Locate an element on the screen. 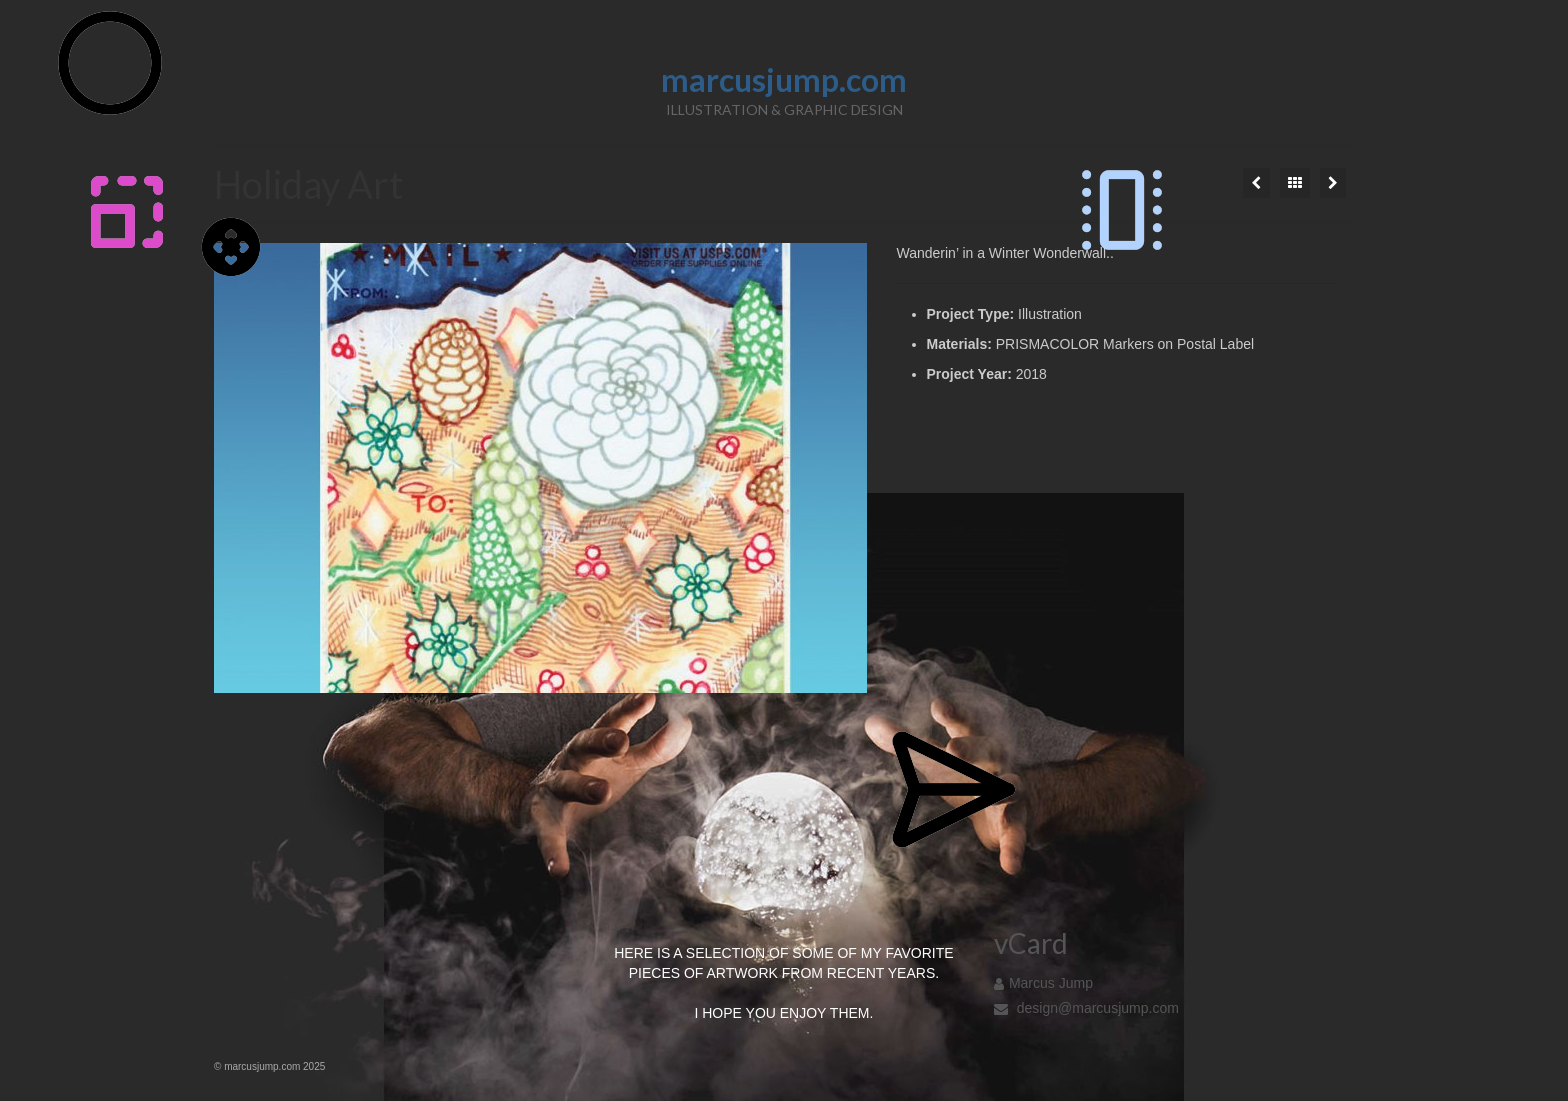  expand or move content in all directions is located at coordinates (231, 247).